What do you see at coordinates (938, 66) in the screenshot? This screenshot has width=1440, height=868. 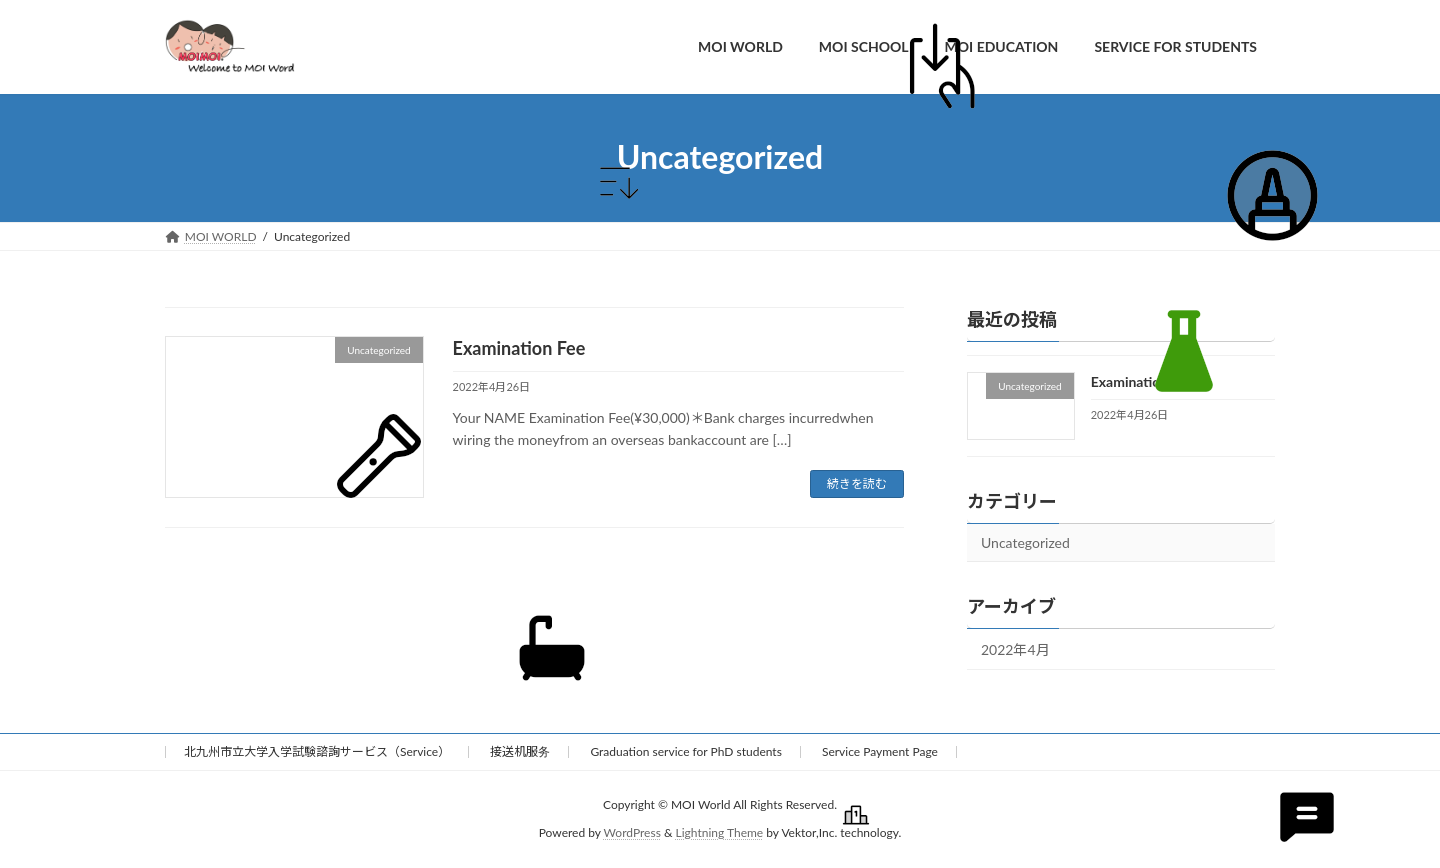 I see `withdraw funds or cash out` at bounding box center [938, 66].